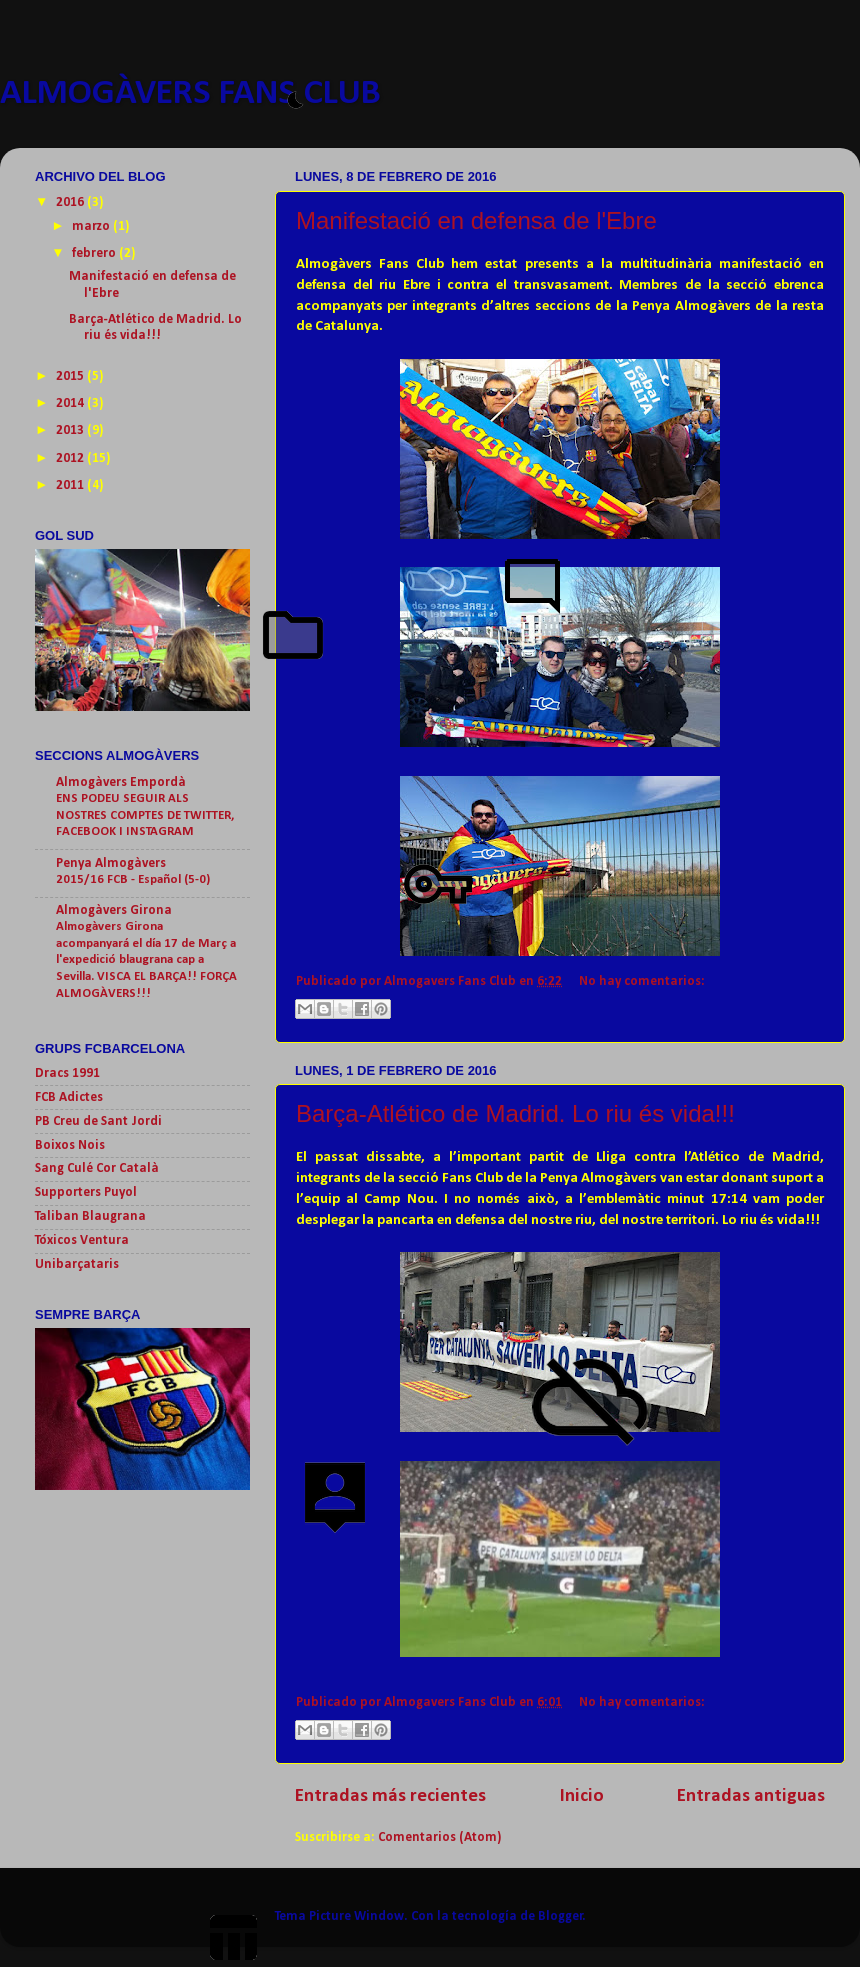 The width and height of the screenshot is (860, 1967). Describe the element at coordinates (438, 884) in the screenshot. I see `access VPN or secure connection settings` at that location.